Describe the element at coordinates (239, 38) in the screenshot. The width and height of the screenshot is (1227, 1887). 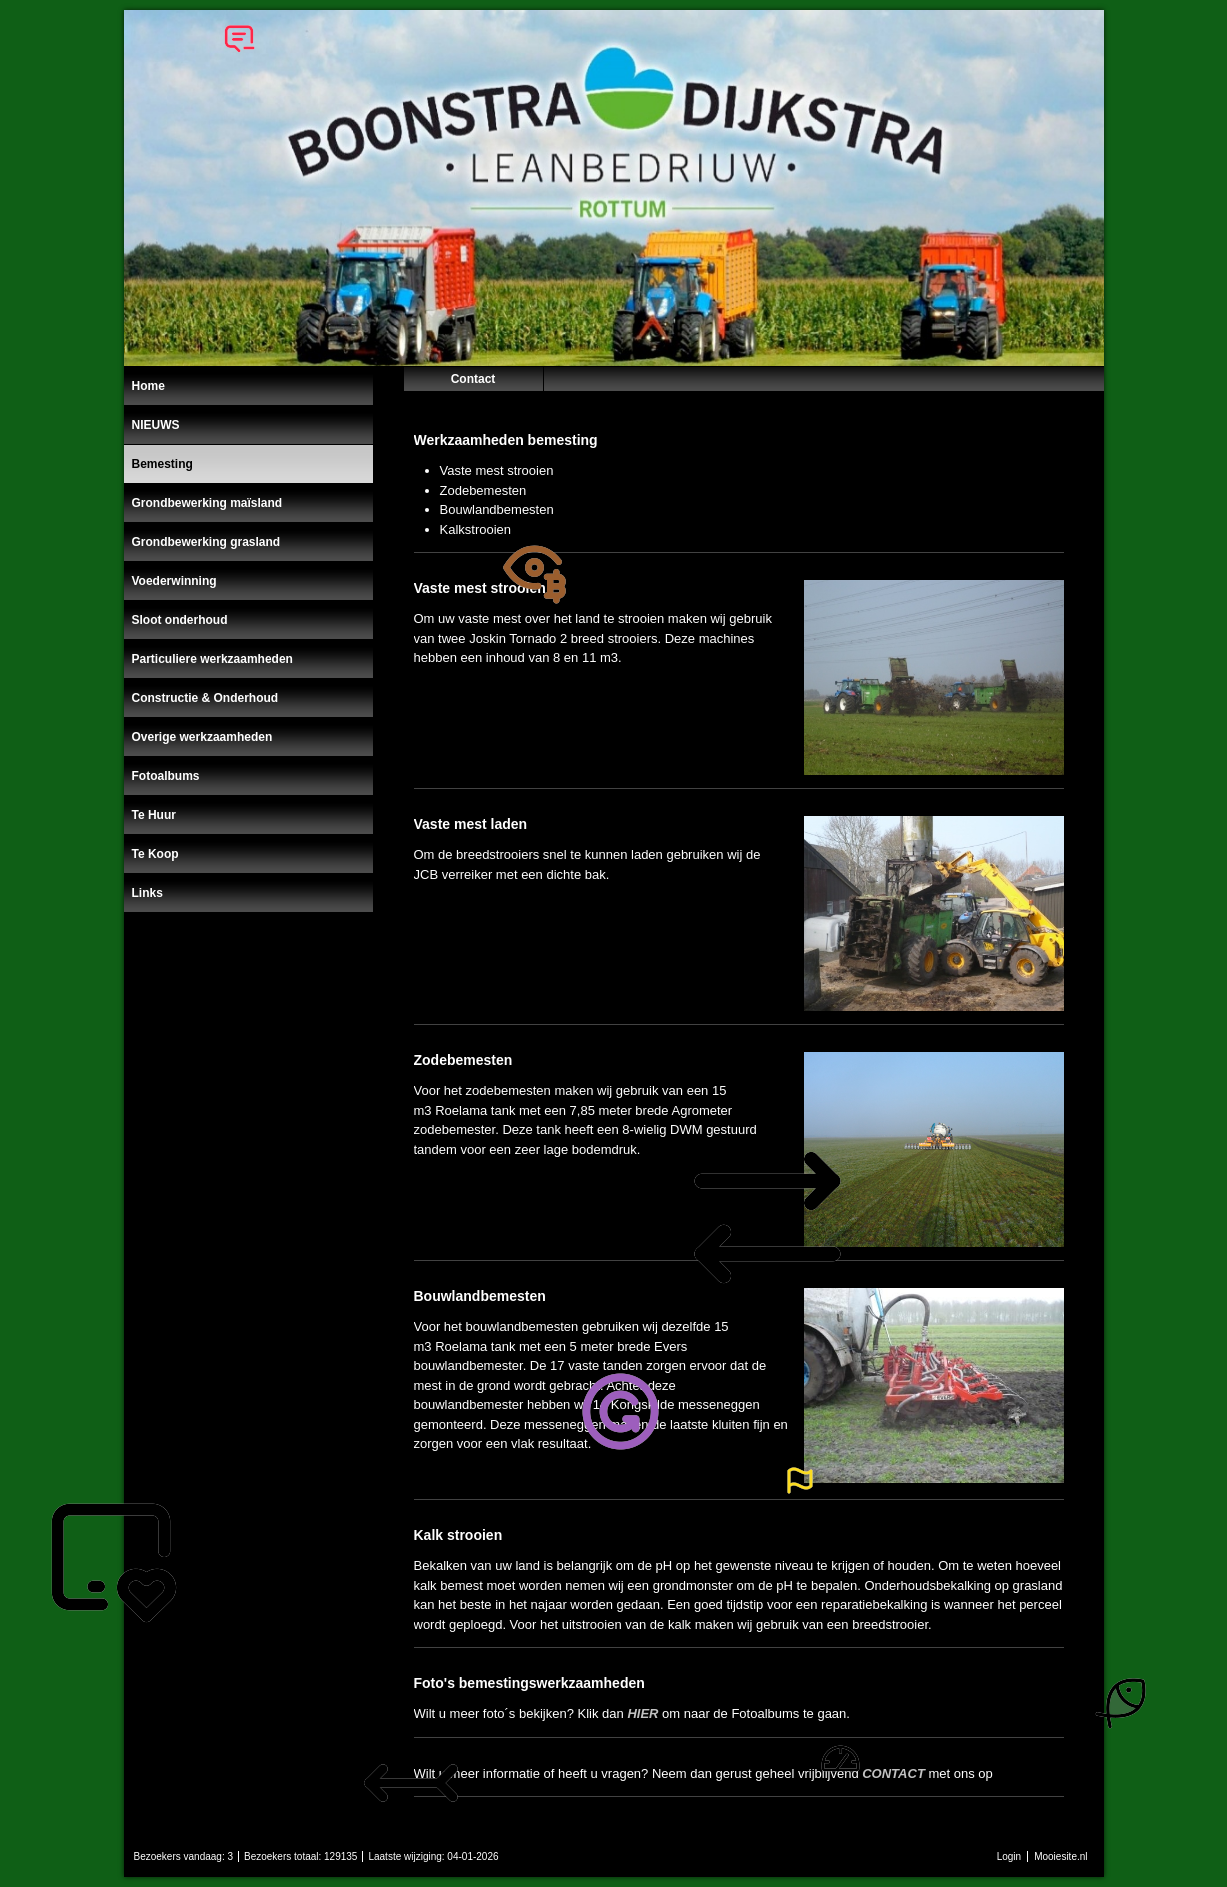
I see `remove a message from the conversation` at that location.